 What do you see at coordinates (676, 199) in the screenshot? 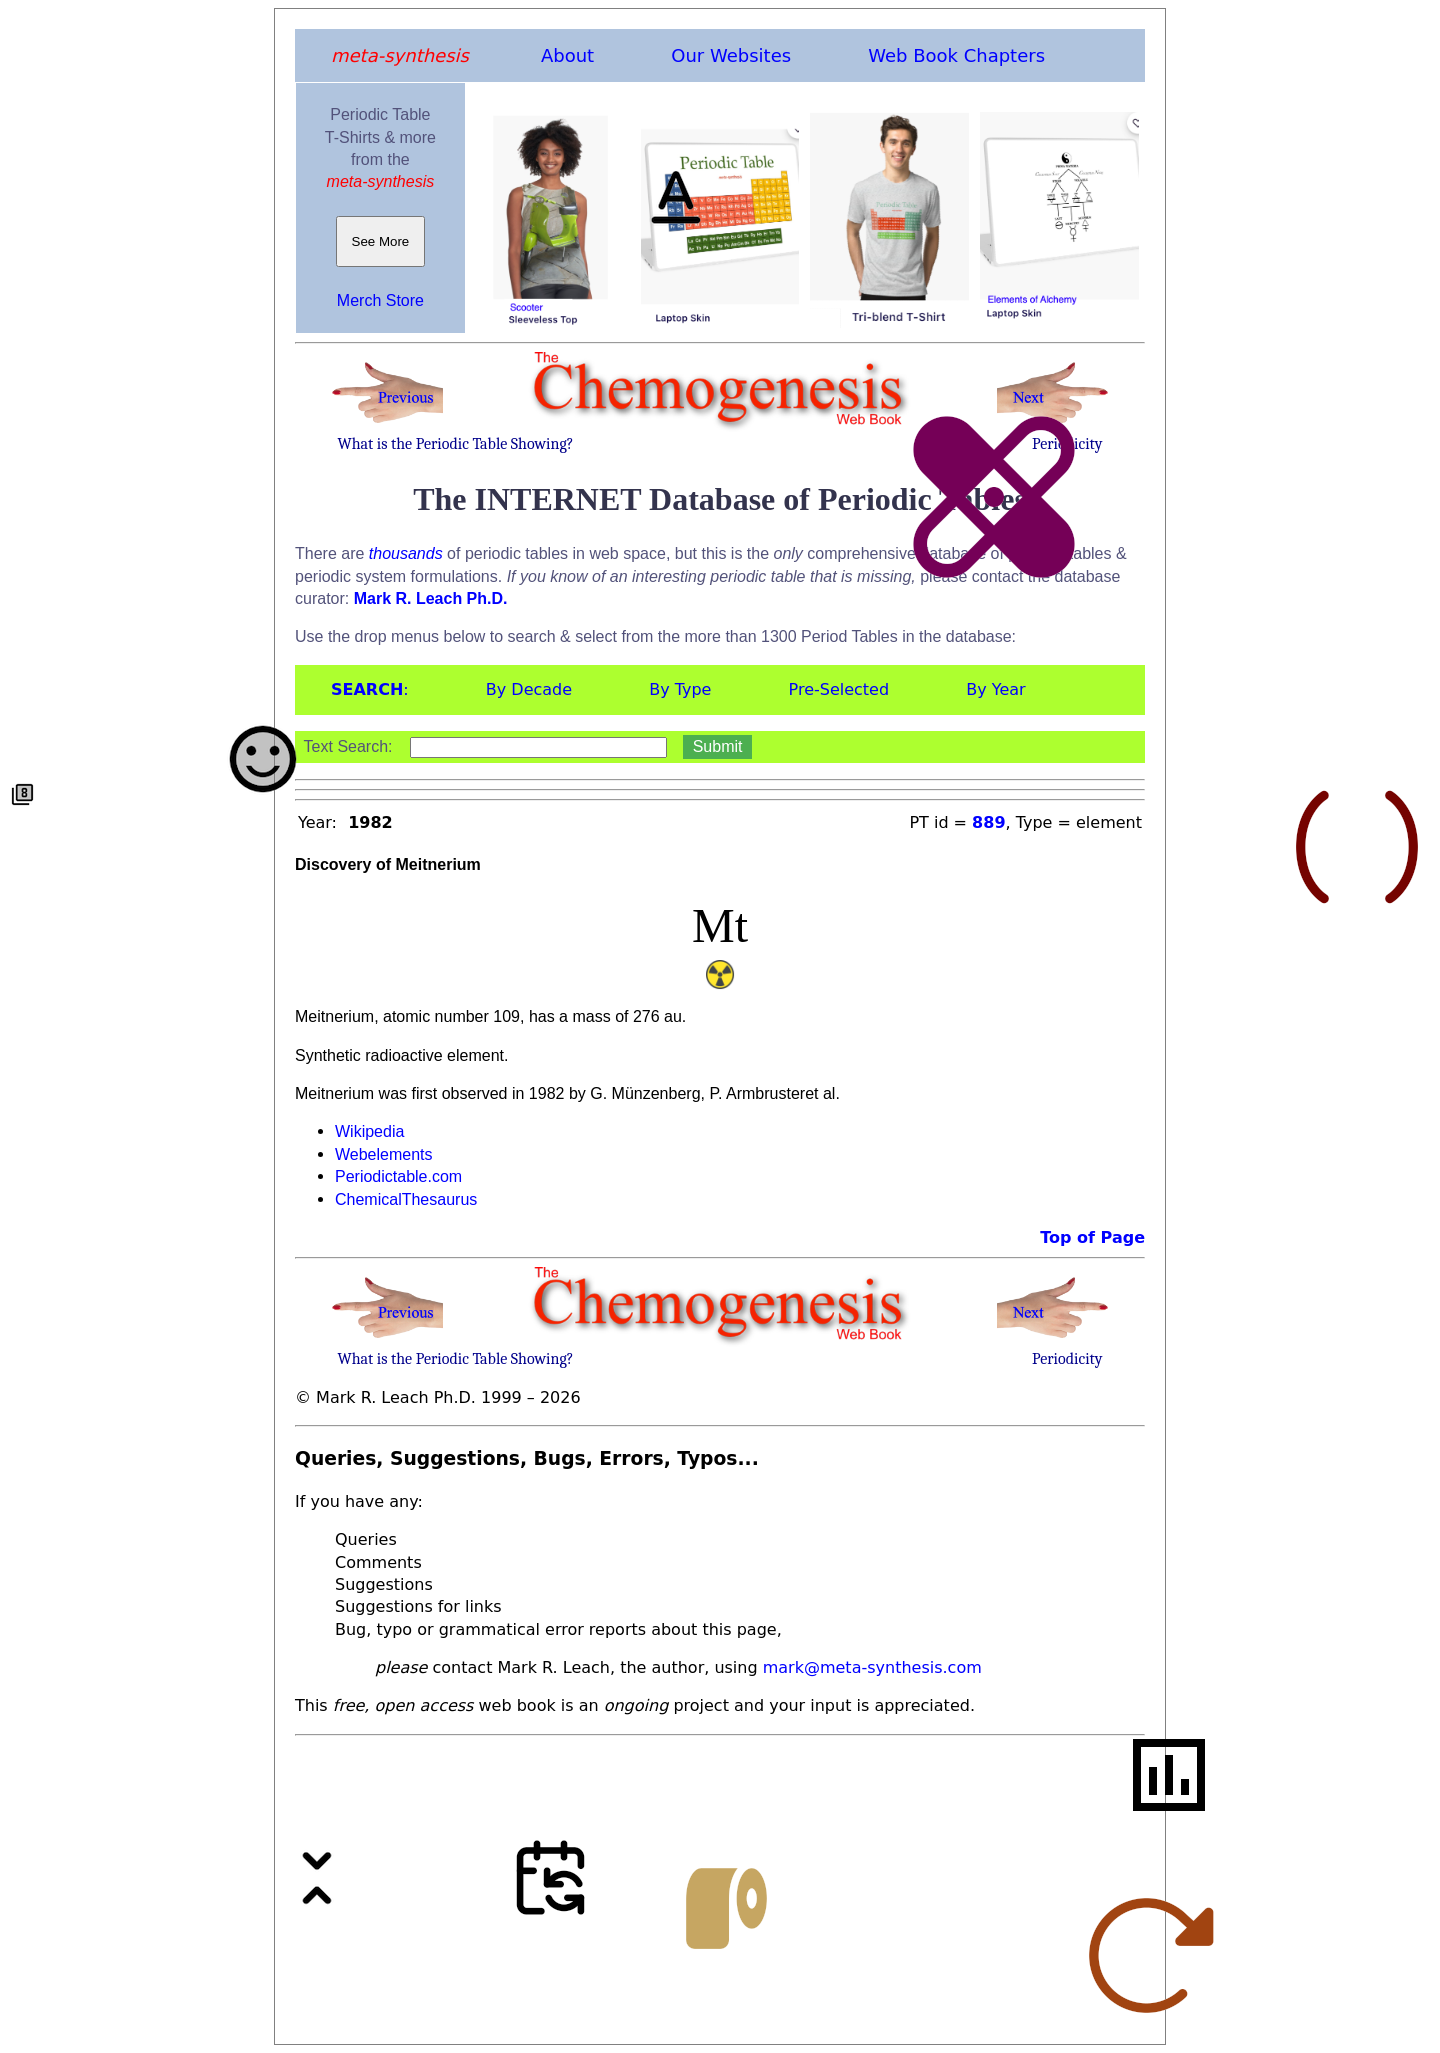
I see `change text formatting options` at bounding box center [676, 199].